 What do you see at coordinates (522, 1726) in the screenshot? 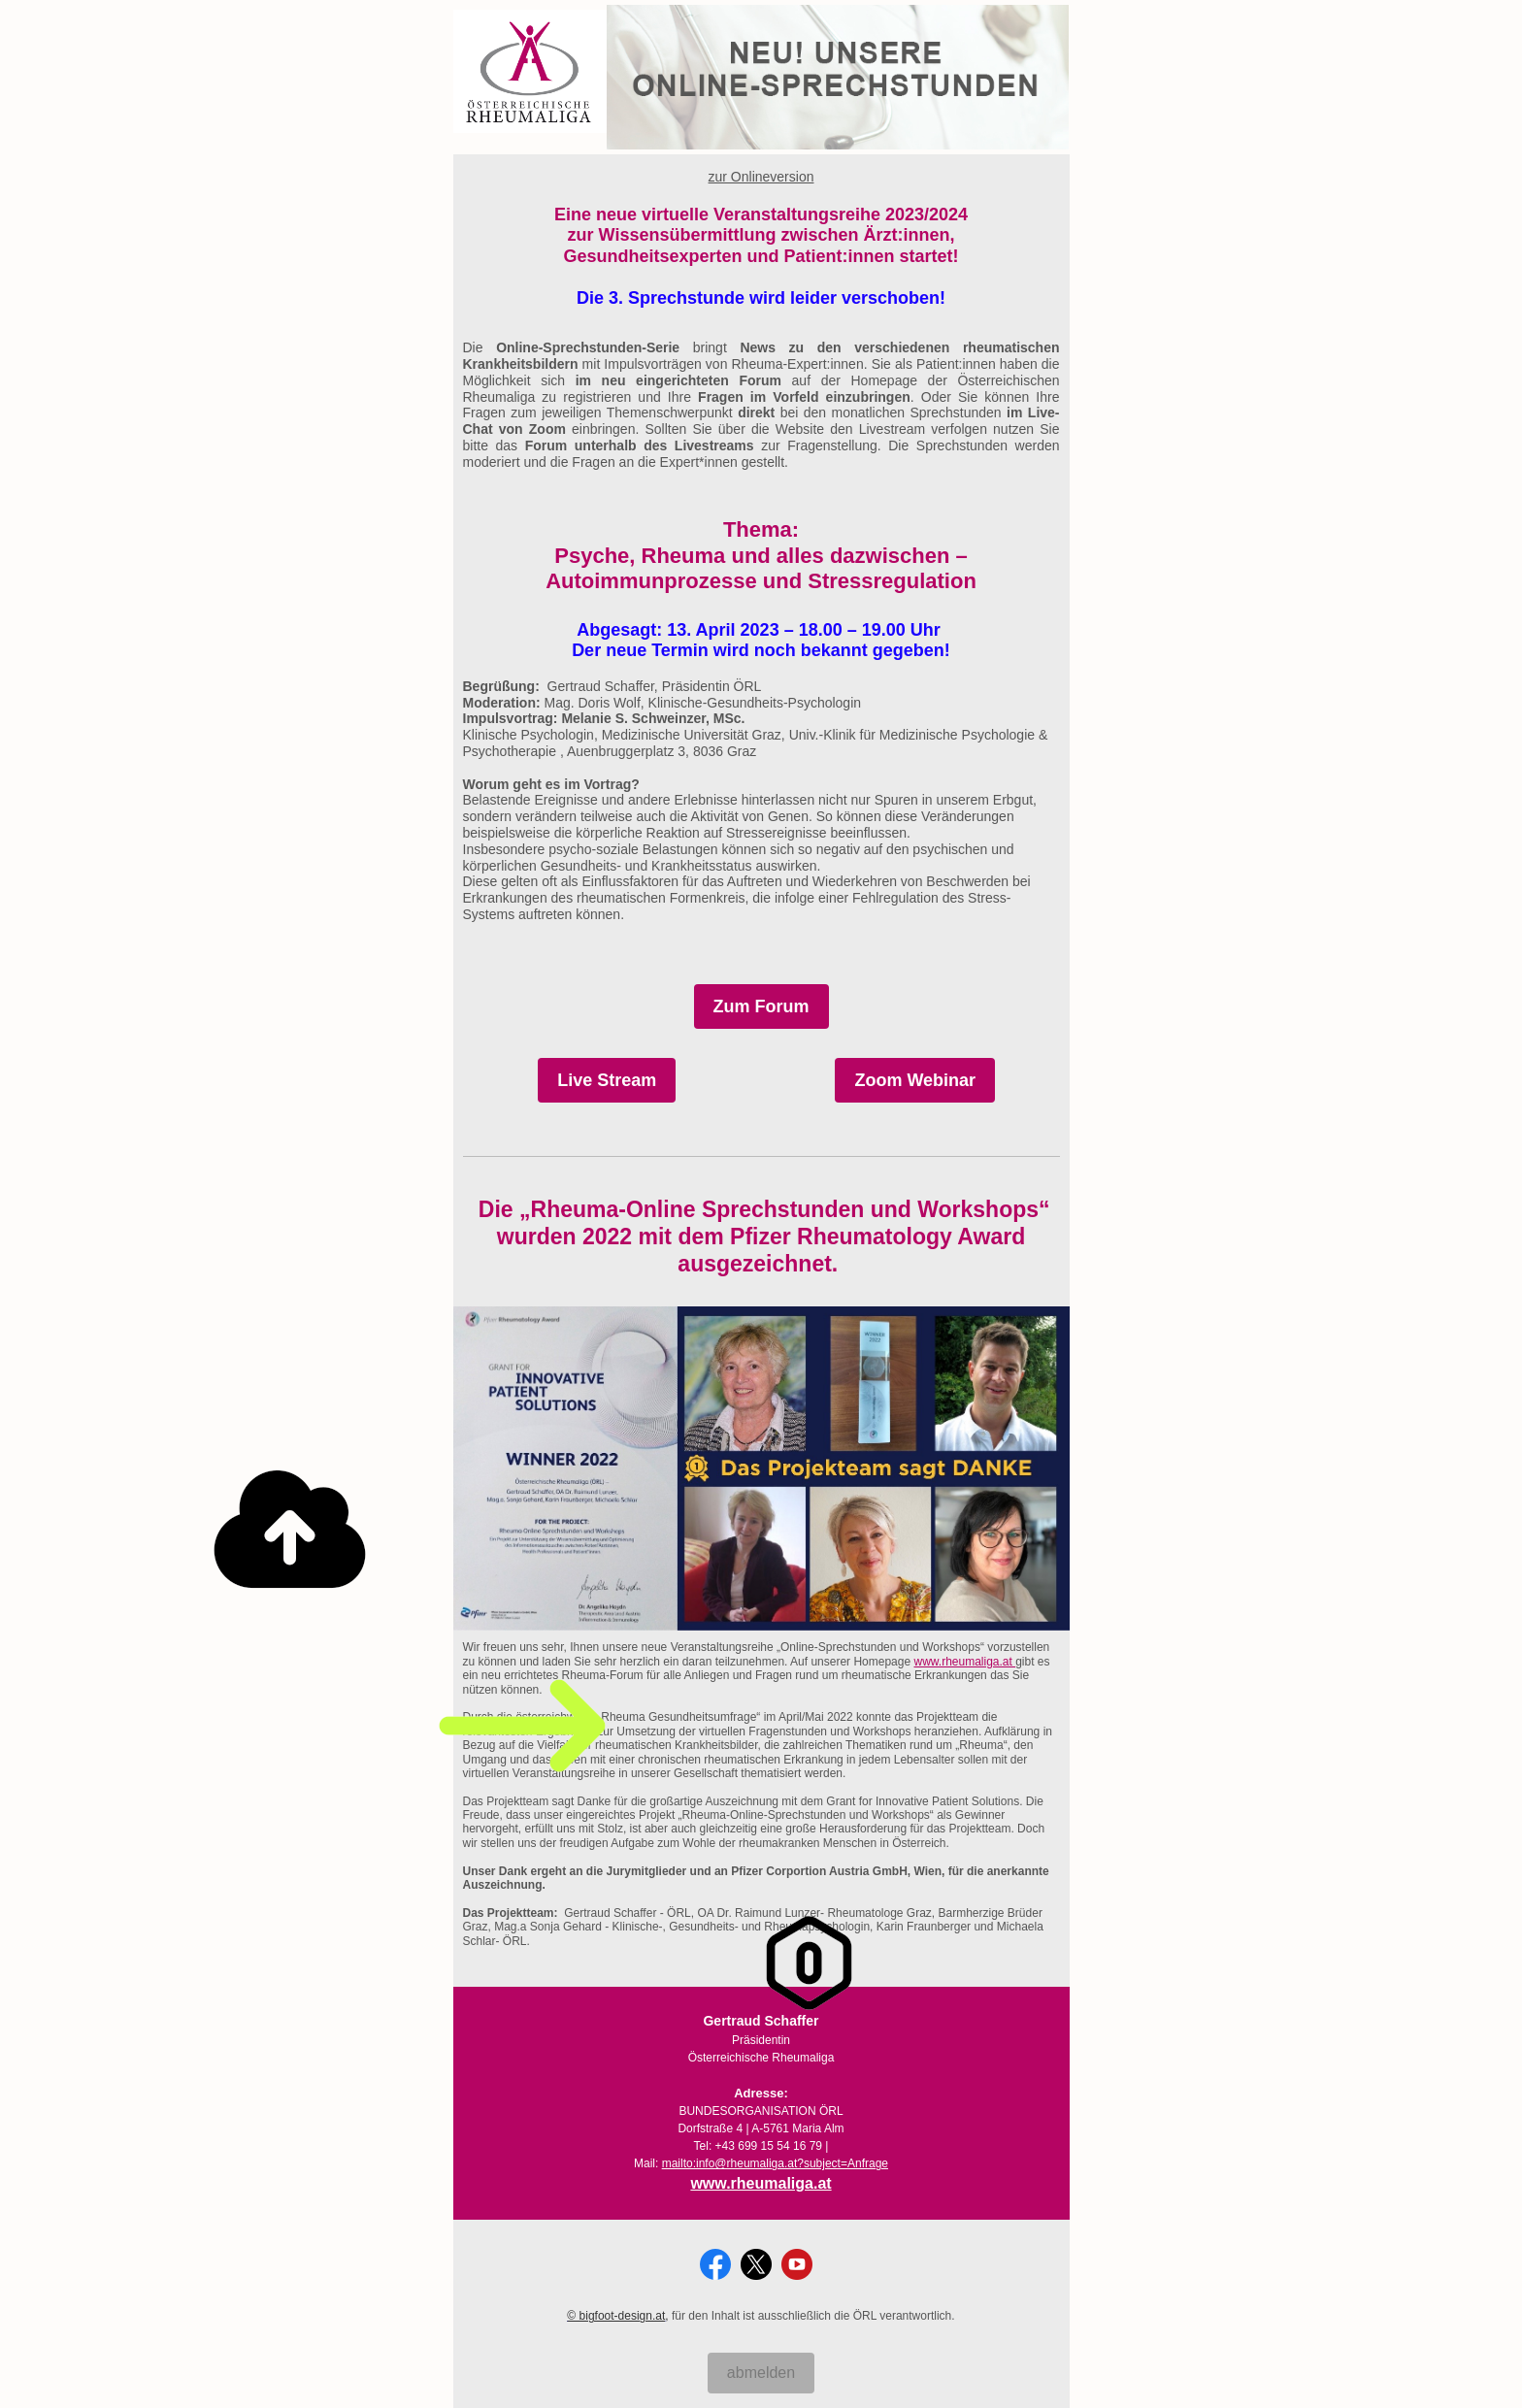
I see `continue to the next step` at bounding box center [522, 1726].